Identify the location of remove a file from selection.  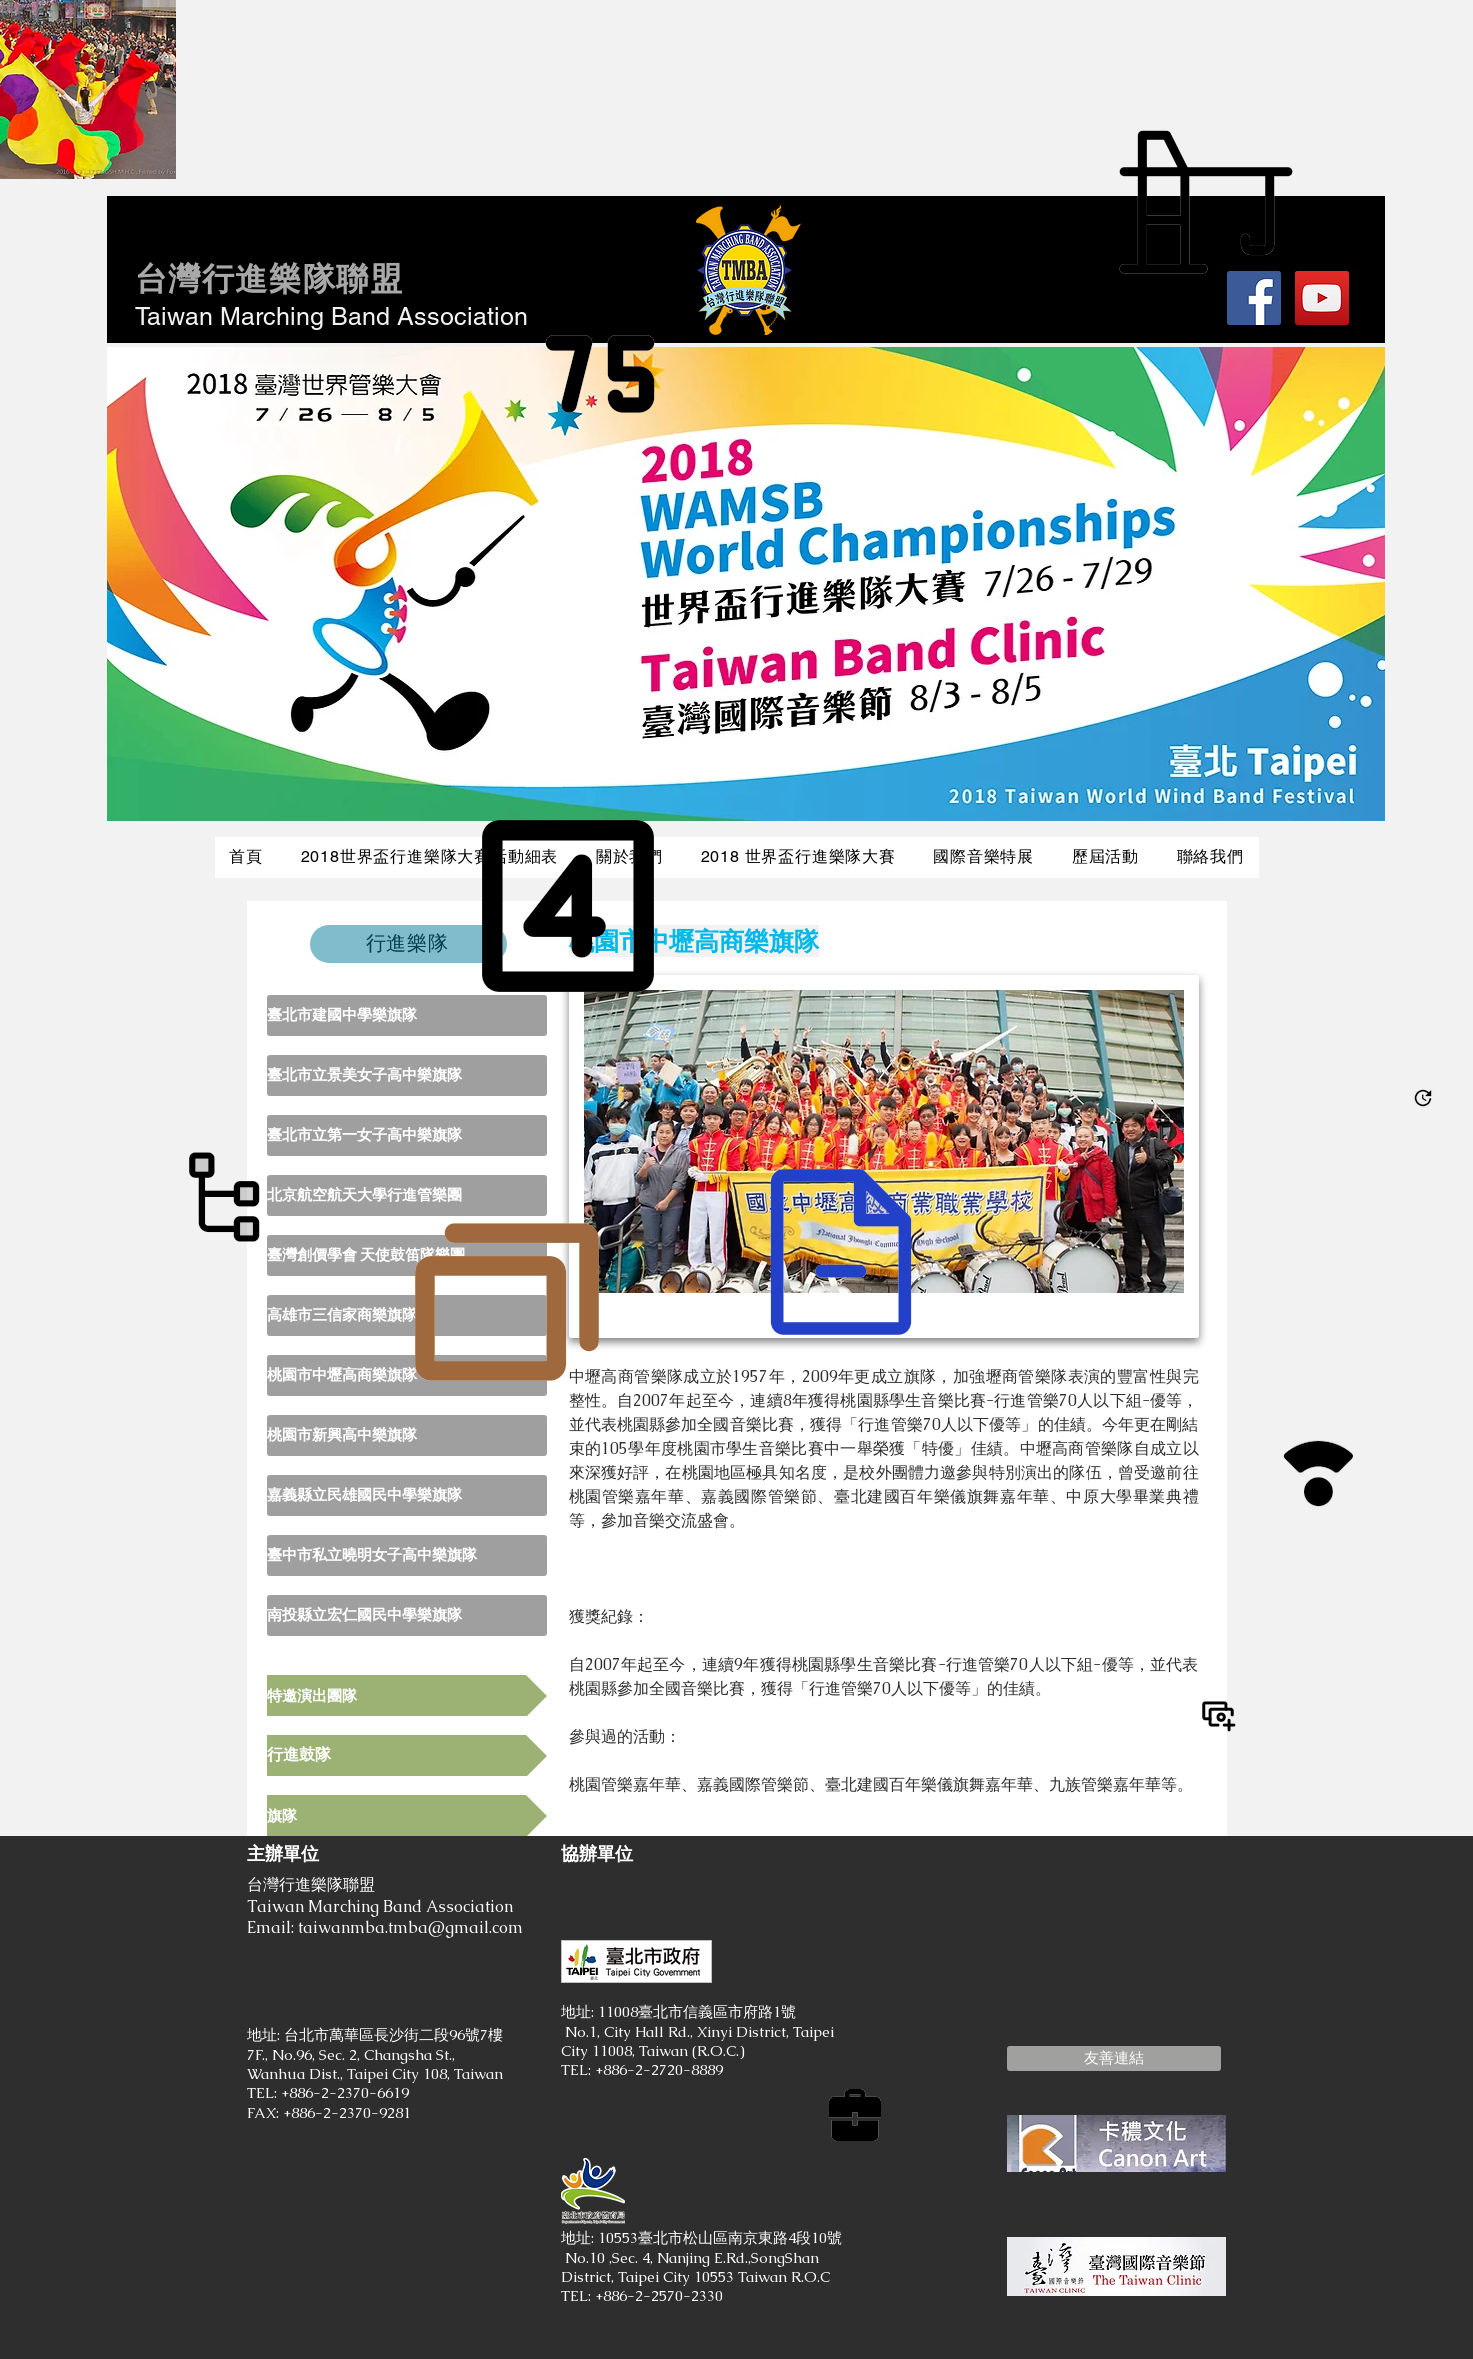
(841, 1252).